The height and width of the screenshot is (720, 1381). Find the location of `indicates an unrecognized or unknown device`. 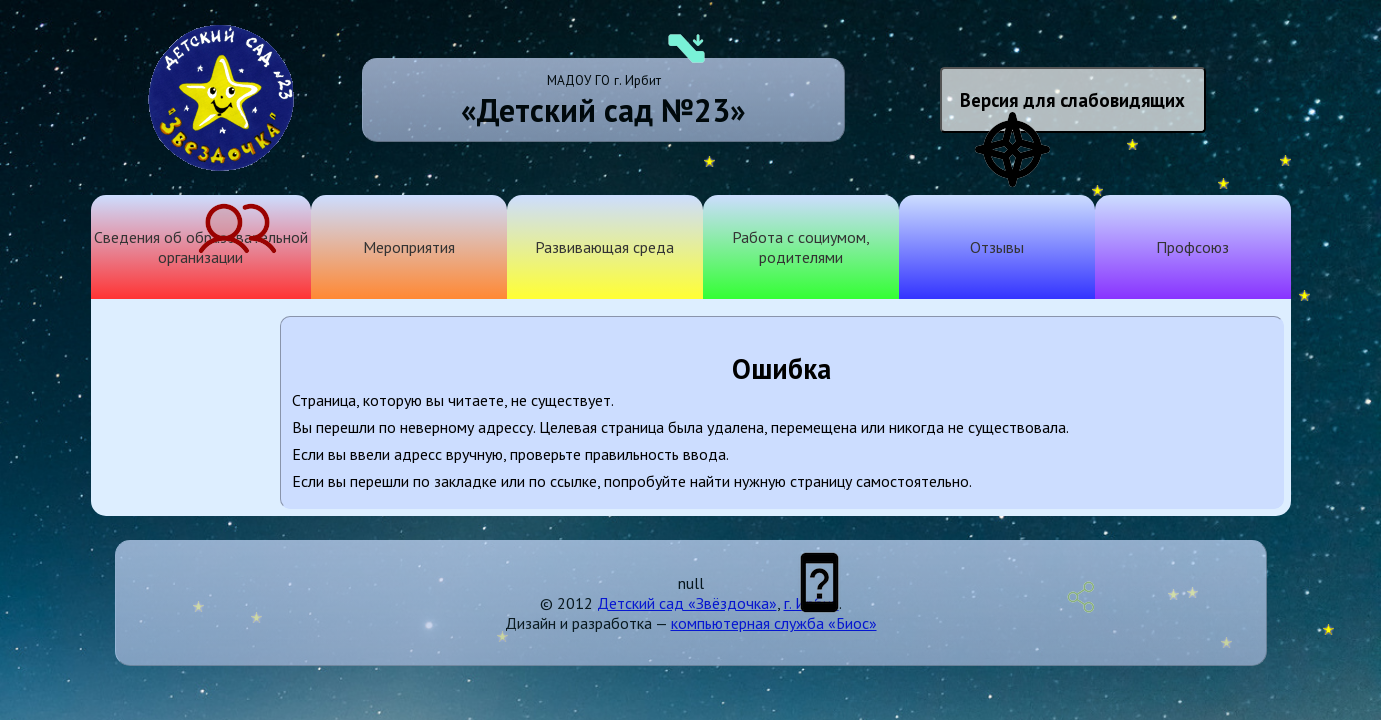

indicates an unrecognized or unknown device is located at coordinates (819, 582).